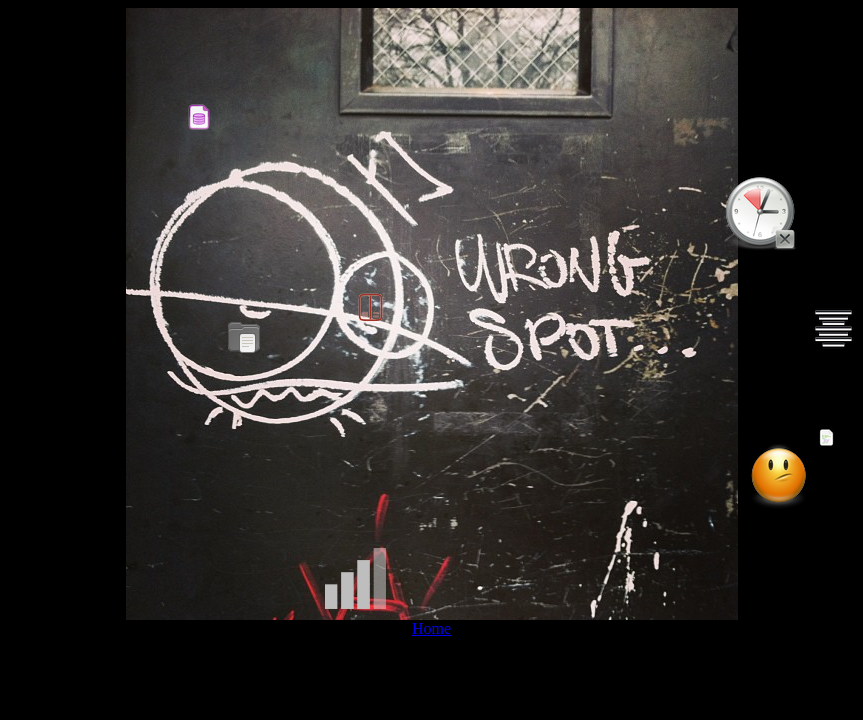 This screenshot has width=863, height=720. I want to click on center align text, so click(833, 328).